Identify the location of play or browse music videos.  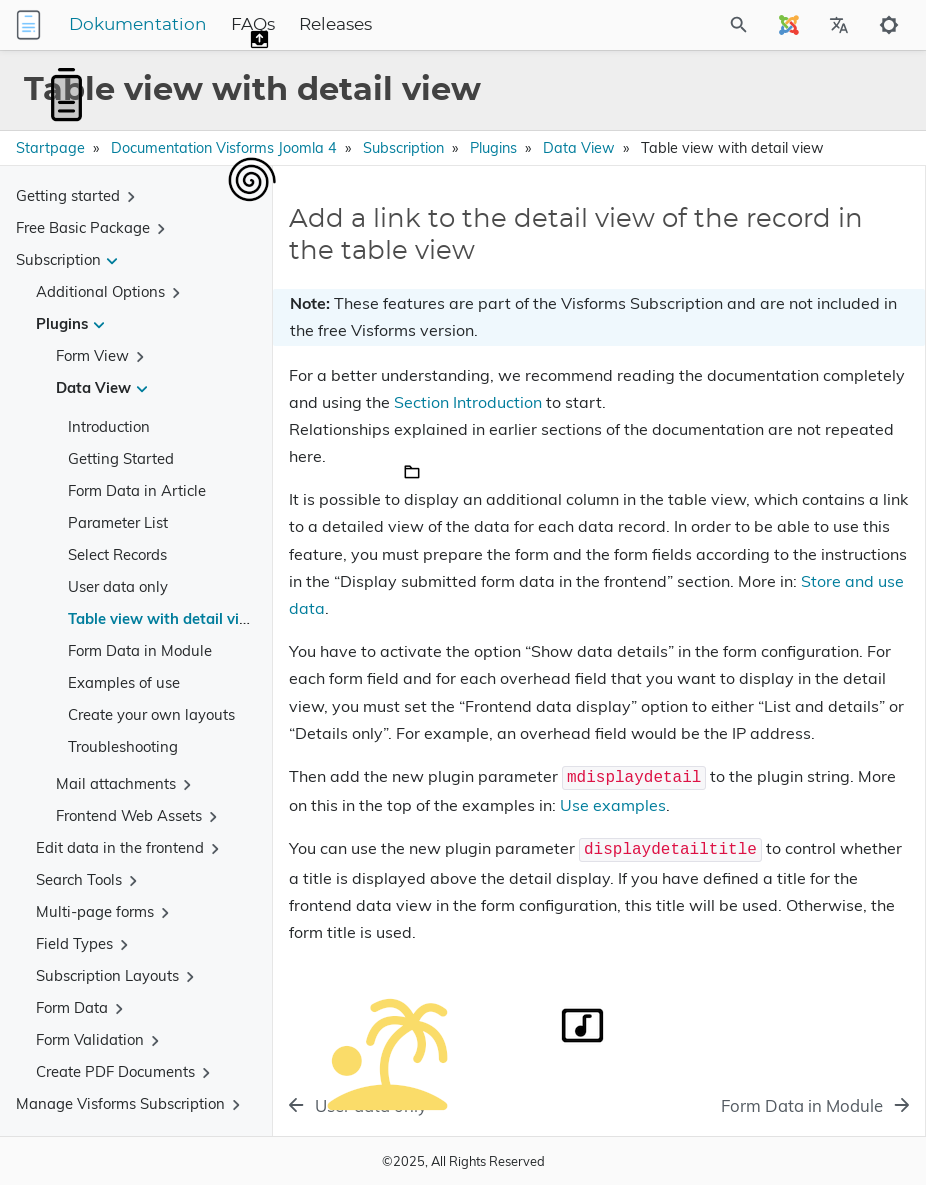
(582, 1025).